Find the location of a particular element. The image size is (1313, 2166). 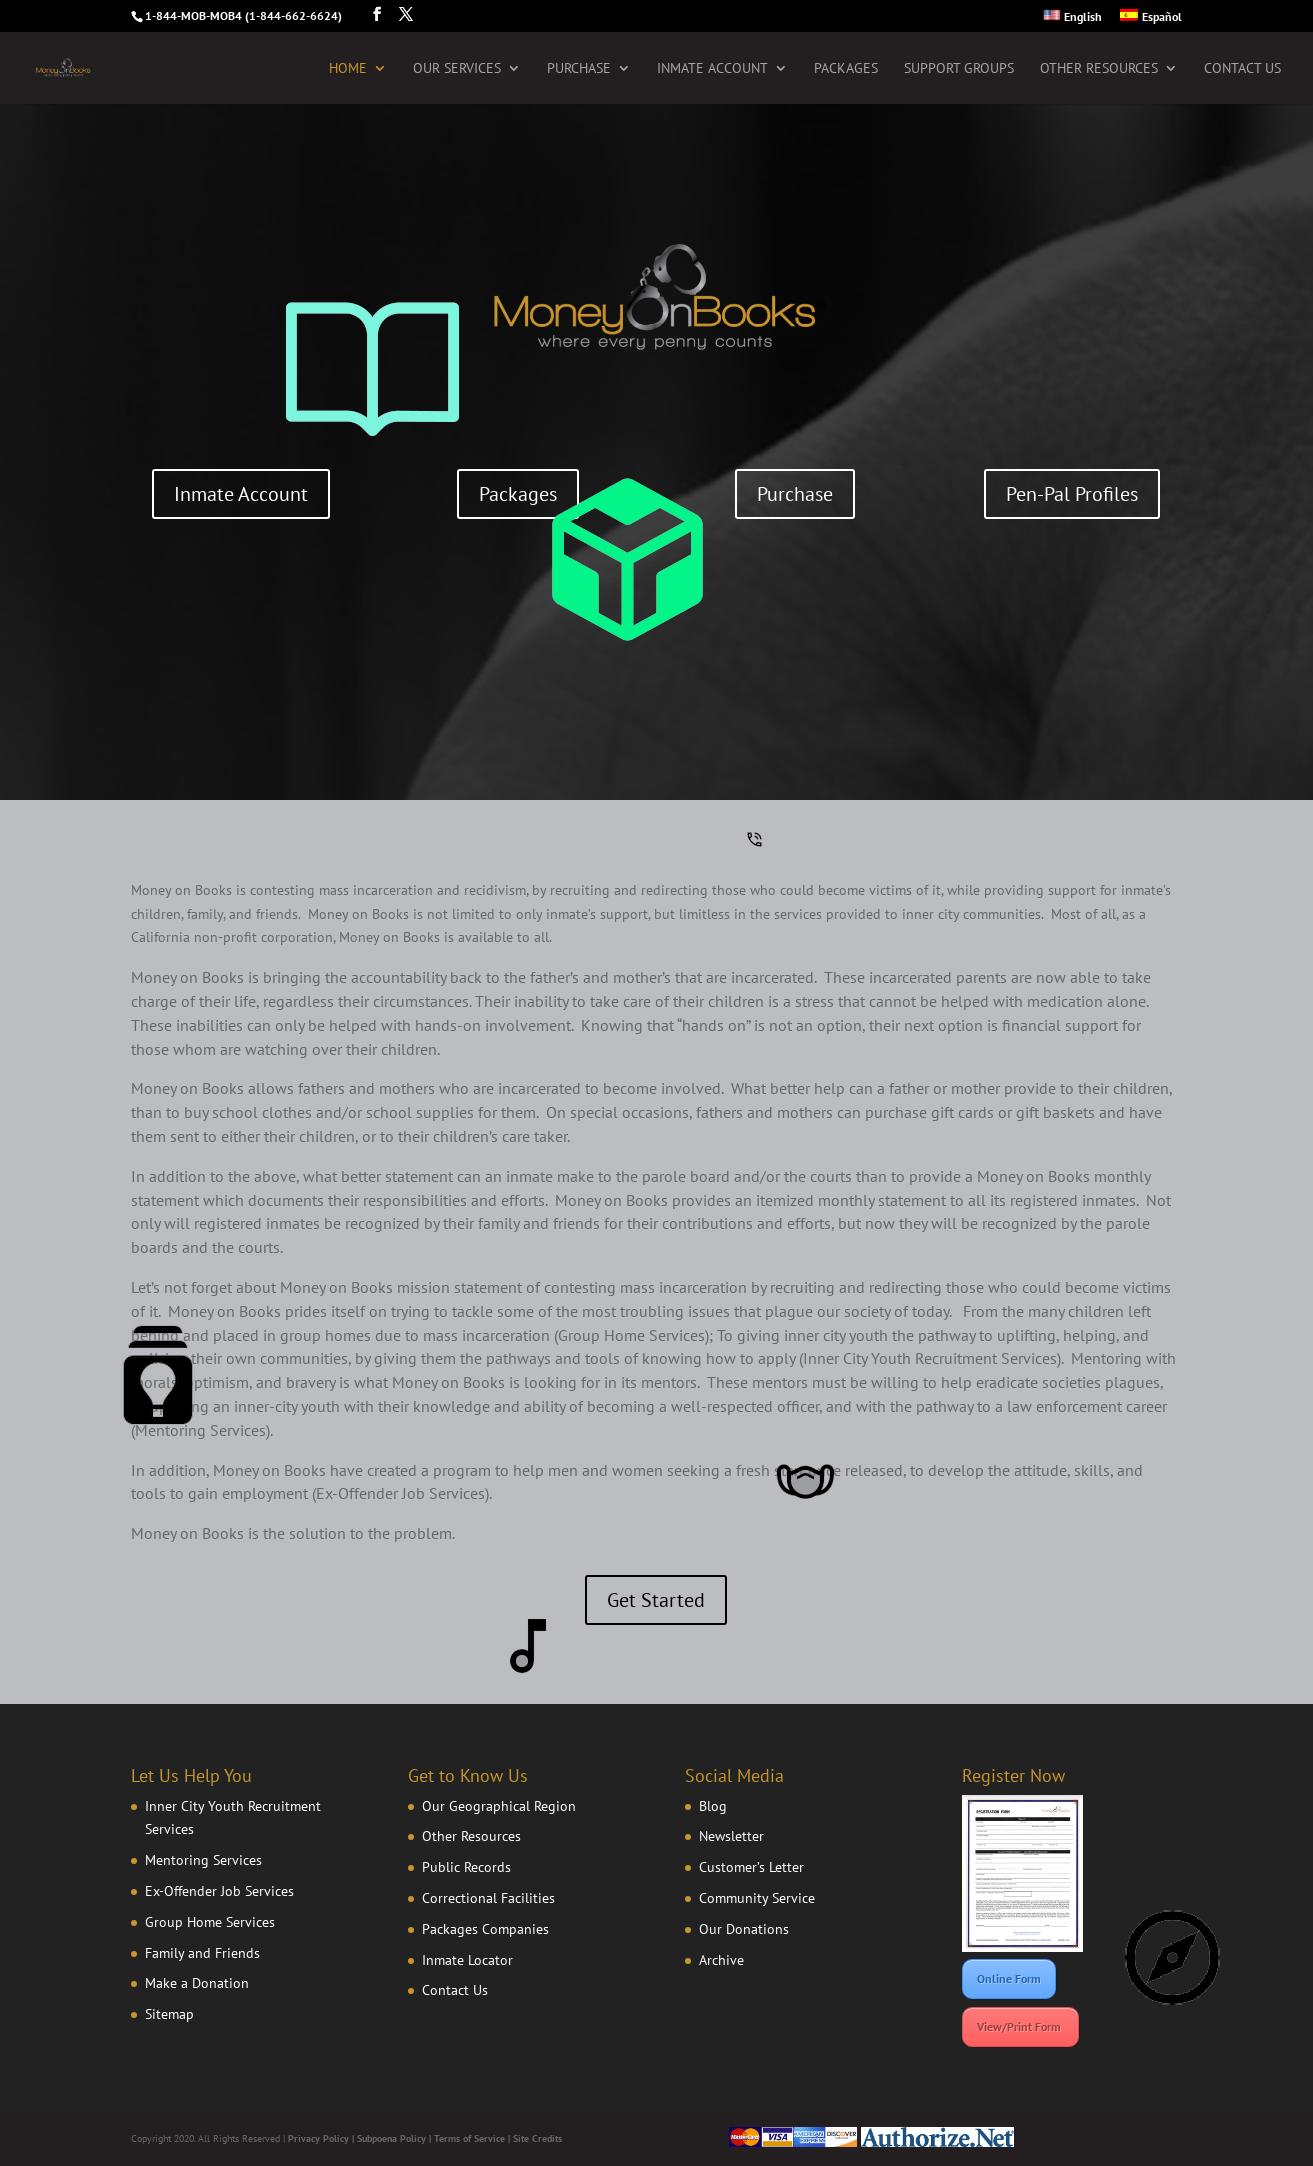

open codesandbox development environment is located at coordinates (627, 559).